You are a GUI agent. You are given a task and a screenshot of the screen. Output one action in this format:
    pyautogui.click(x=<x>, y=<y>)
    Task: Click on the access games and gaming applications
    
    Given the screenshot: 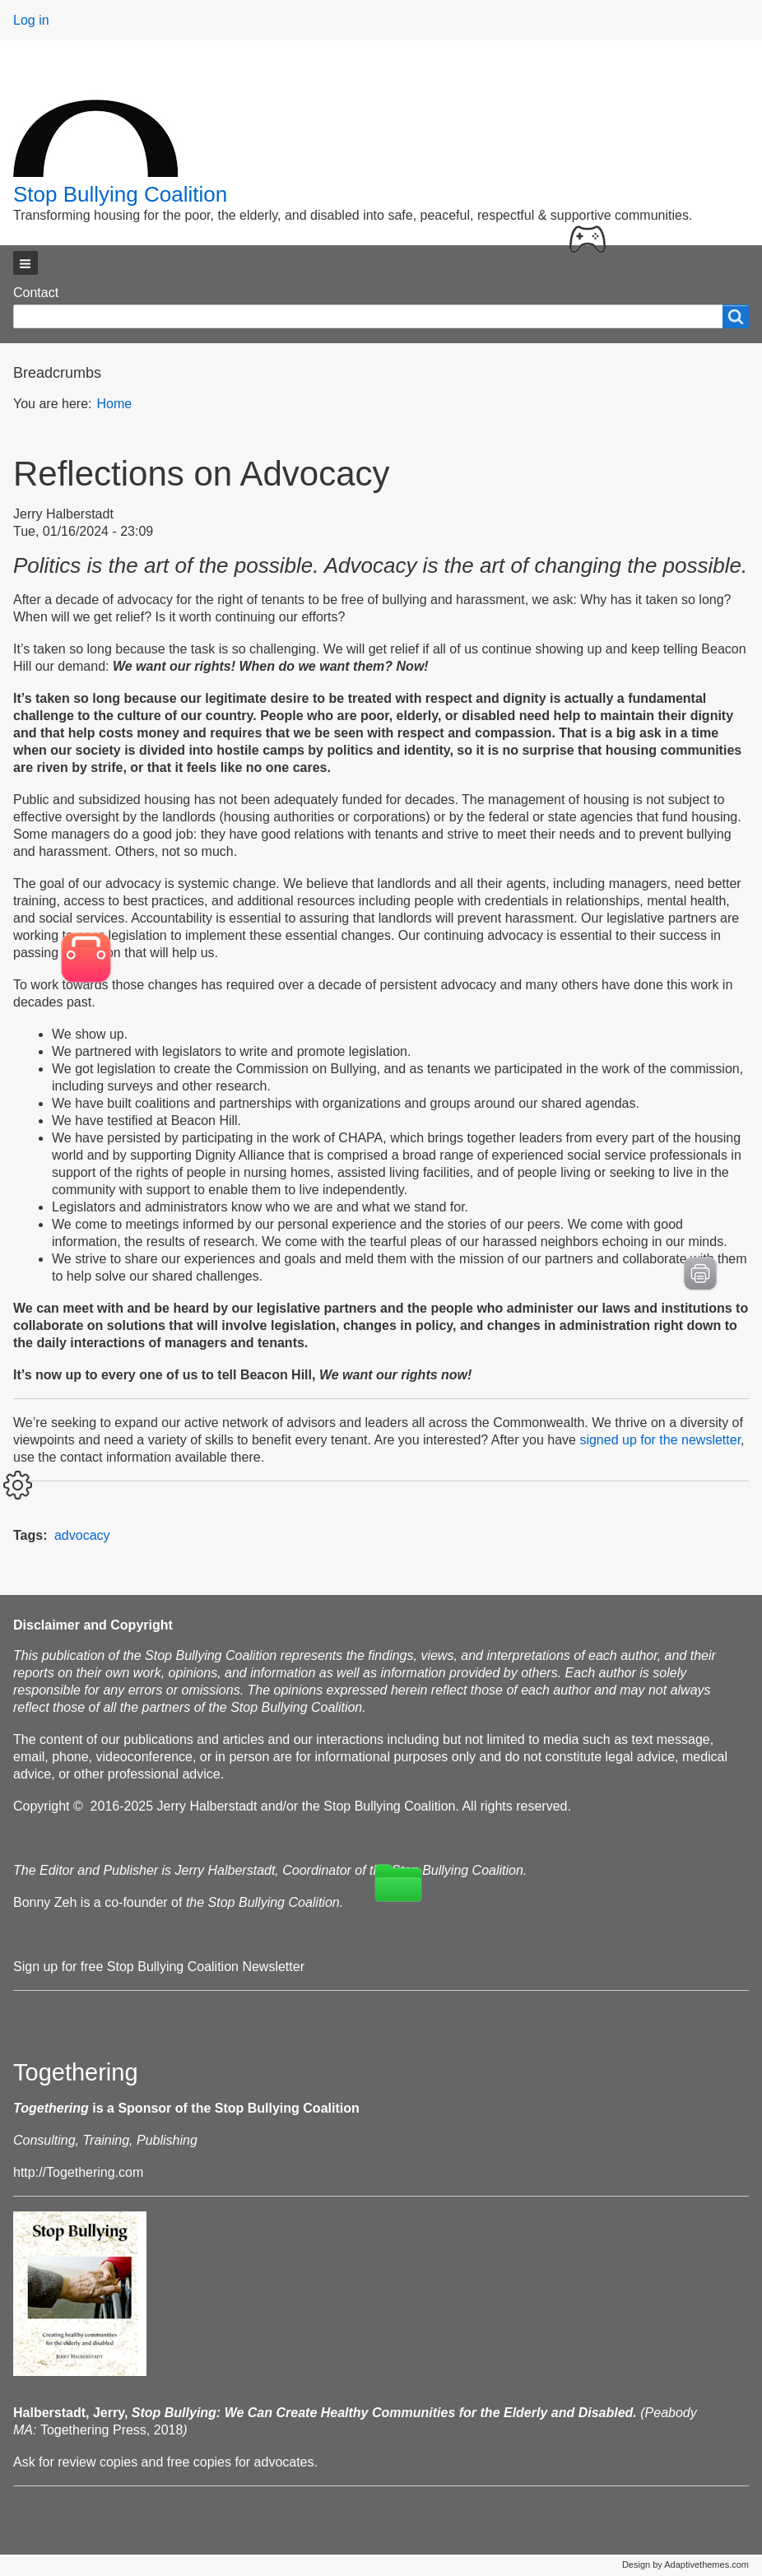 What is the action you would take?
    pyautogui.click(x=588, y=239)
    